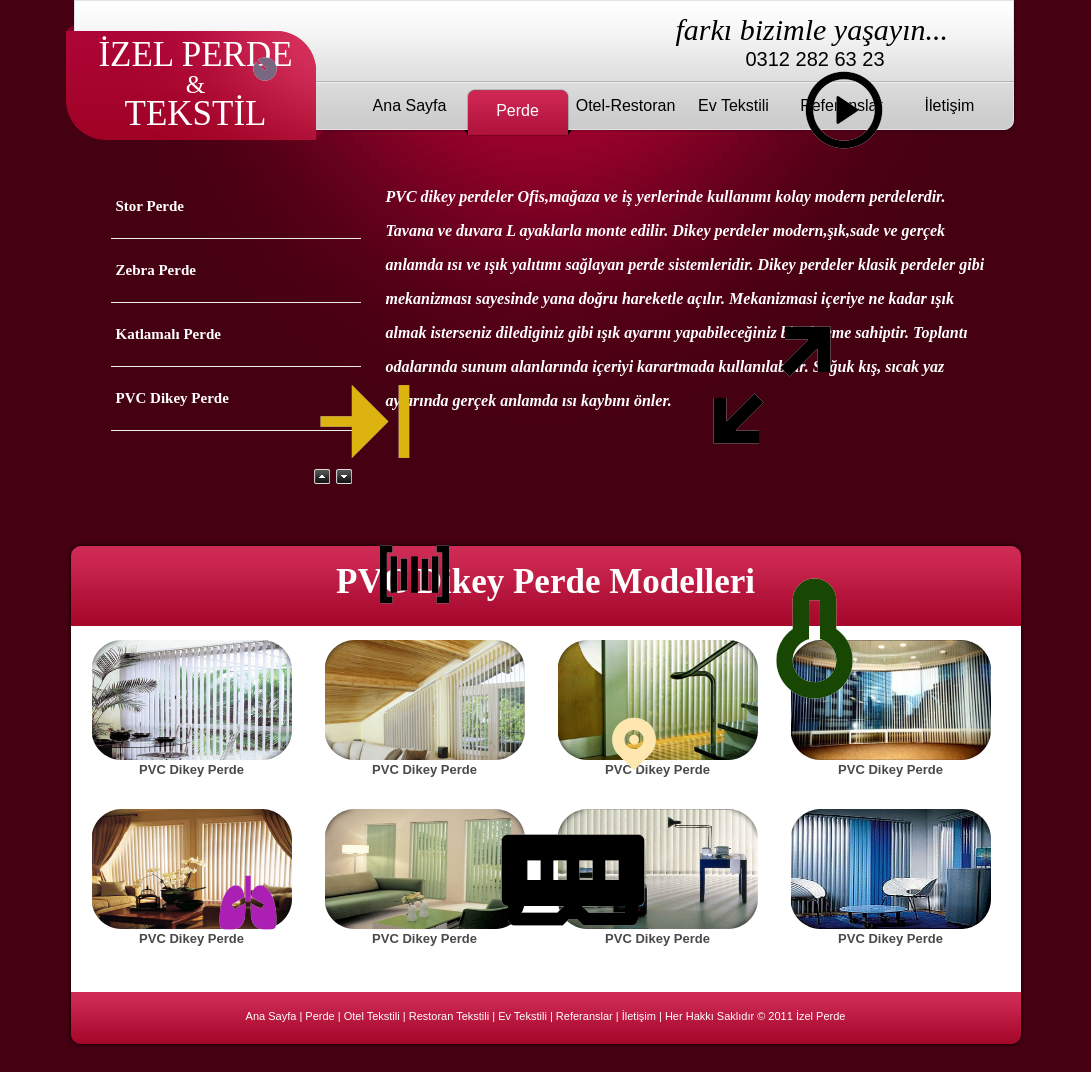  Describe the element at coordinates (248, 904) in the screenshot. I see `access respiratory health information` at that location.